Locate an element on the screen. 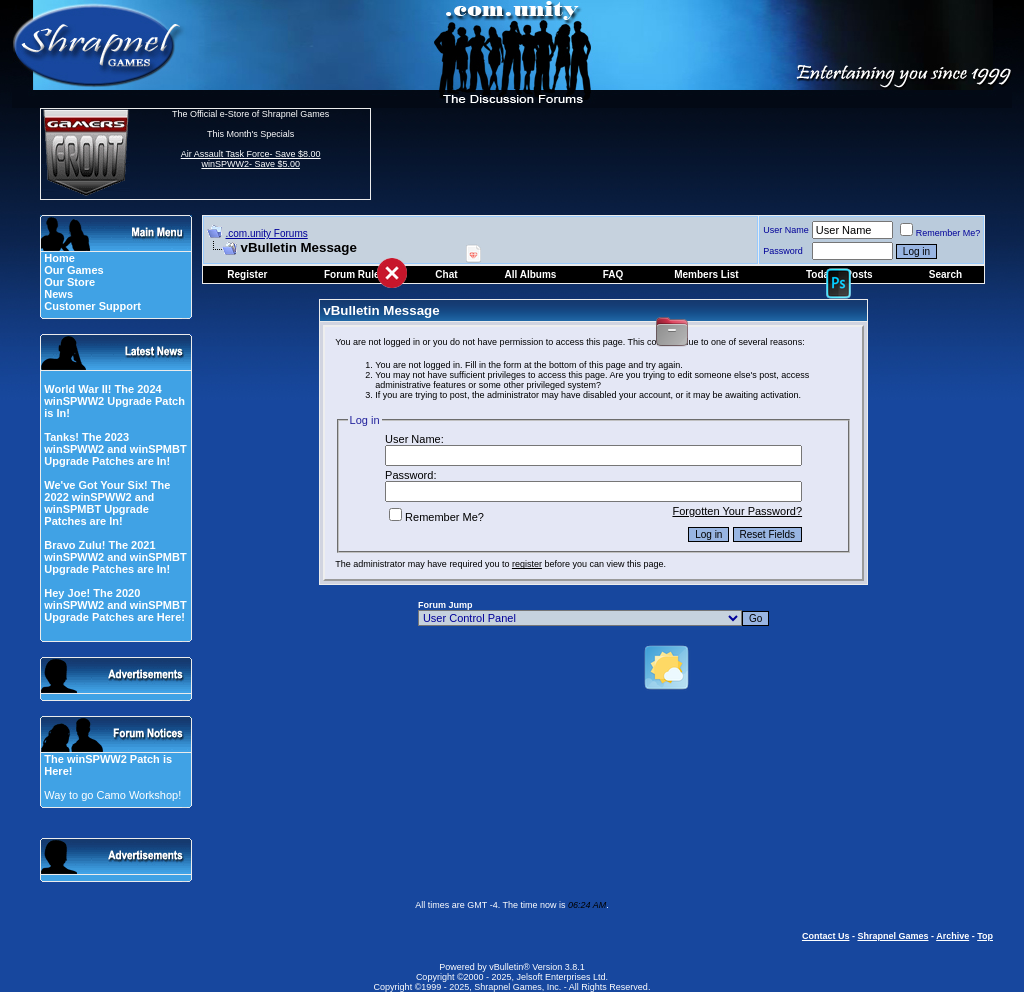 This screenshot has width=1024, height=992. cancel or close the calculator is located at coordinates (392, 273).